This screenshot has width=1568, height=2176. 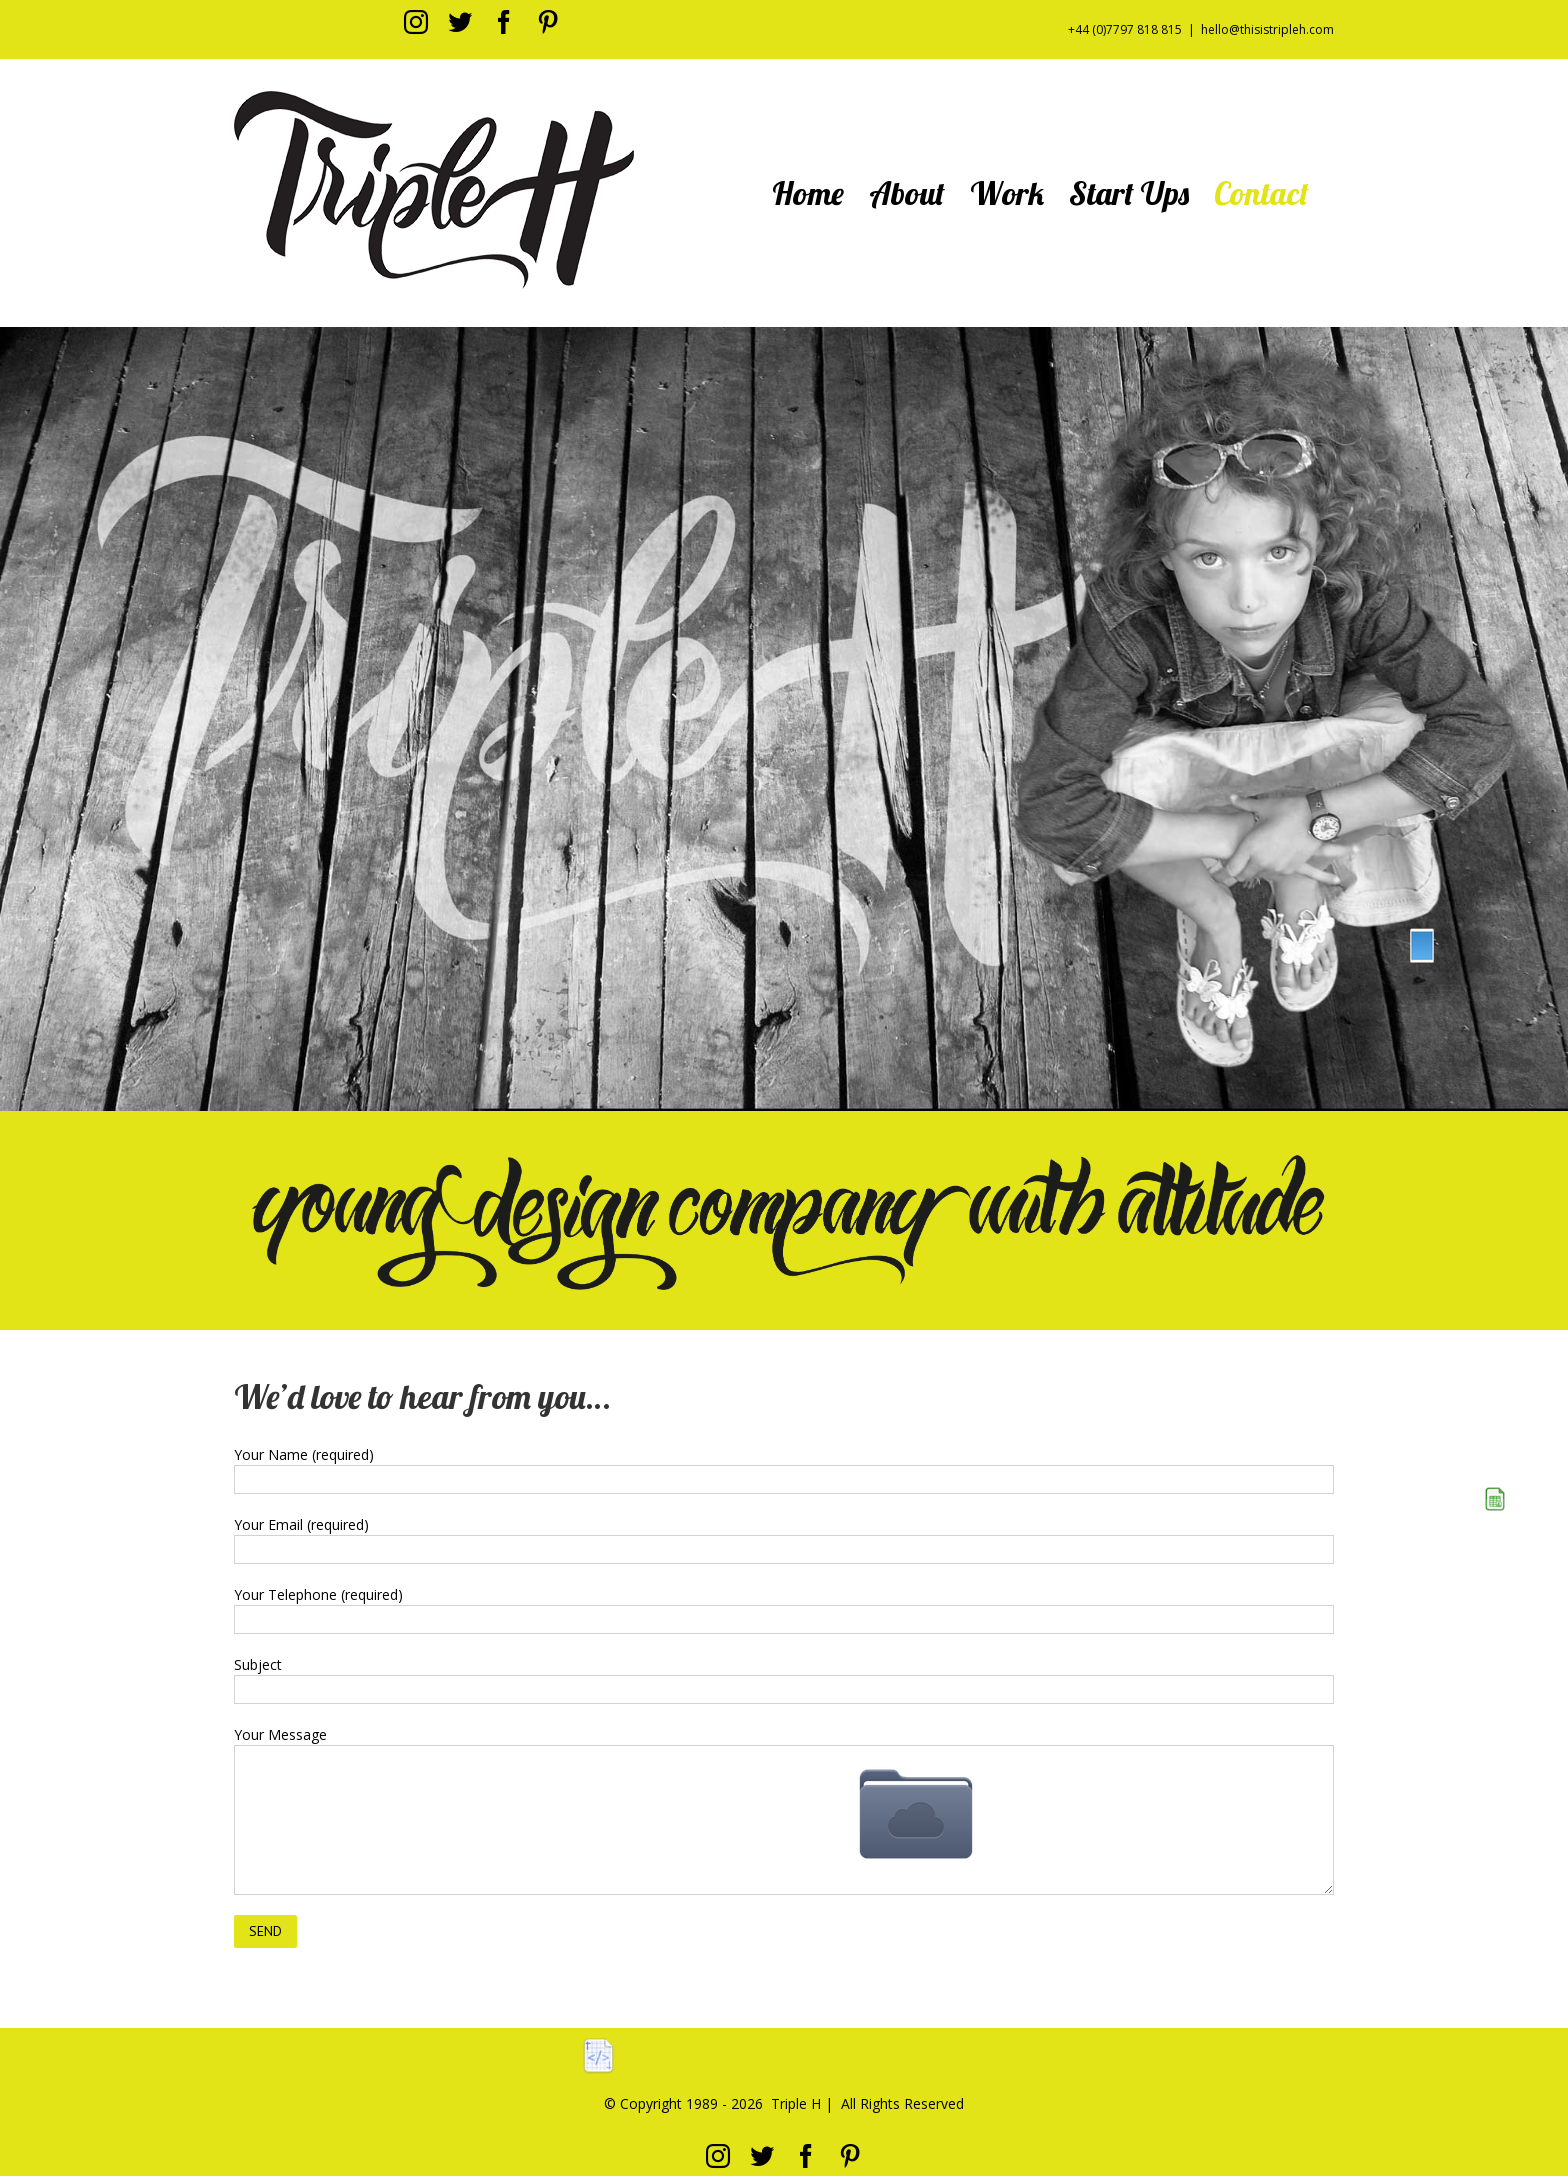 I want to click on iPad device connected to this computer, so click(x=1422, y=946).